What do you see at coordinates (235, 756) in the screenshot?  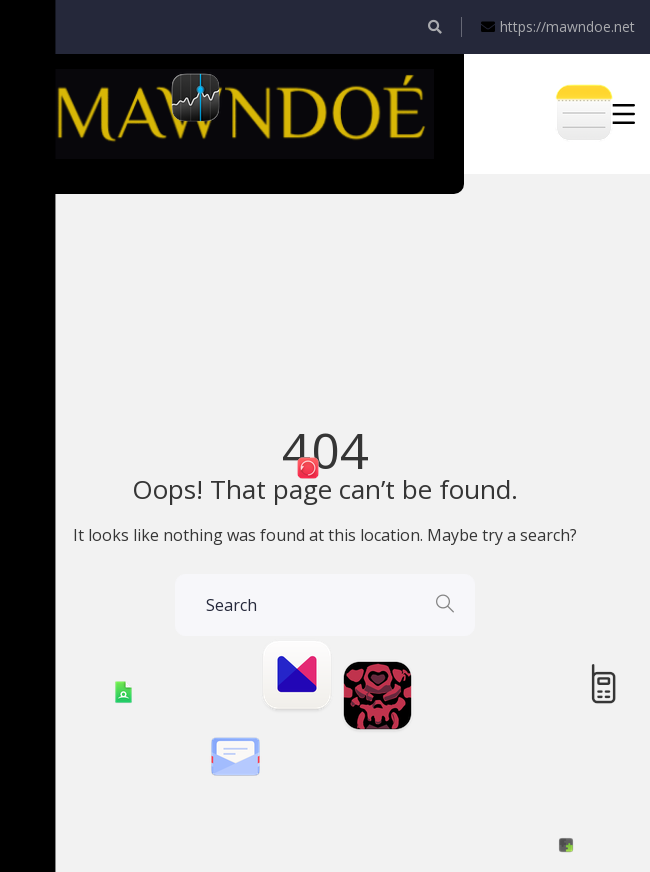 I see `open the mail application` at bounding box center [235, 756].